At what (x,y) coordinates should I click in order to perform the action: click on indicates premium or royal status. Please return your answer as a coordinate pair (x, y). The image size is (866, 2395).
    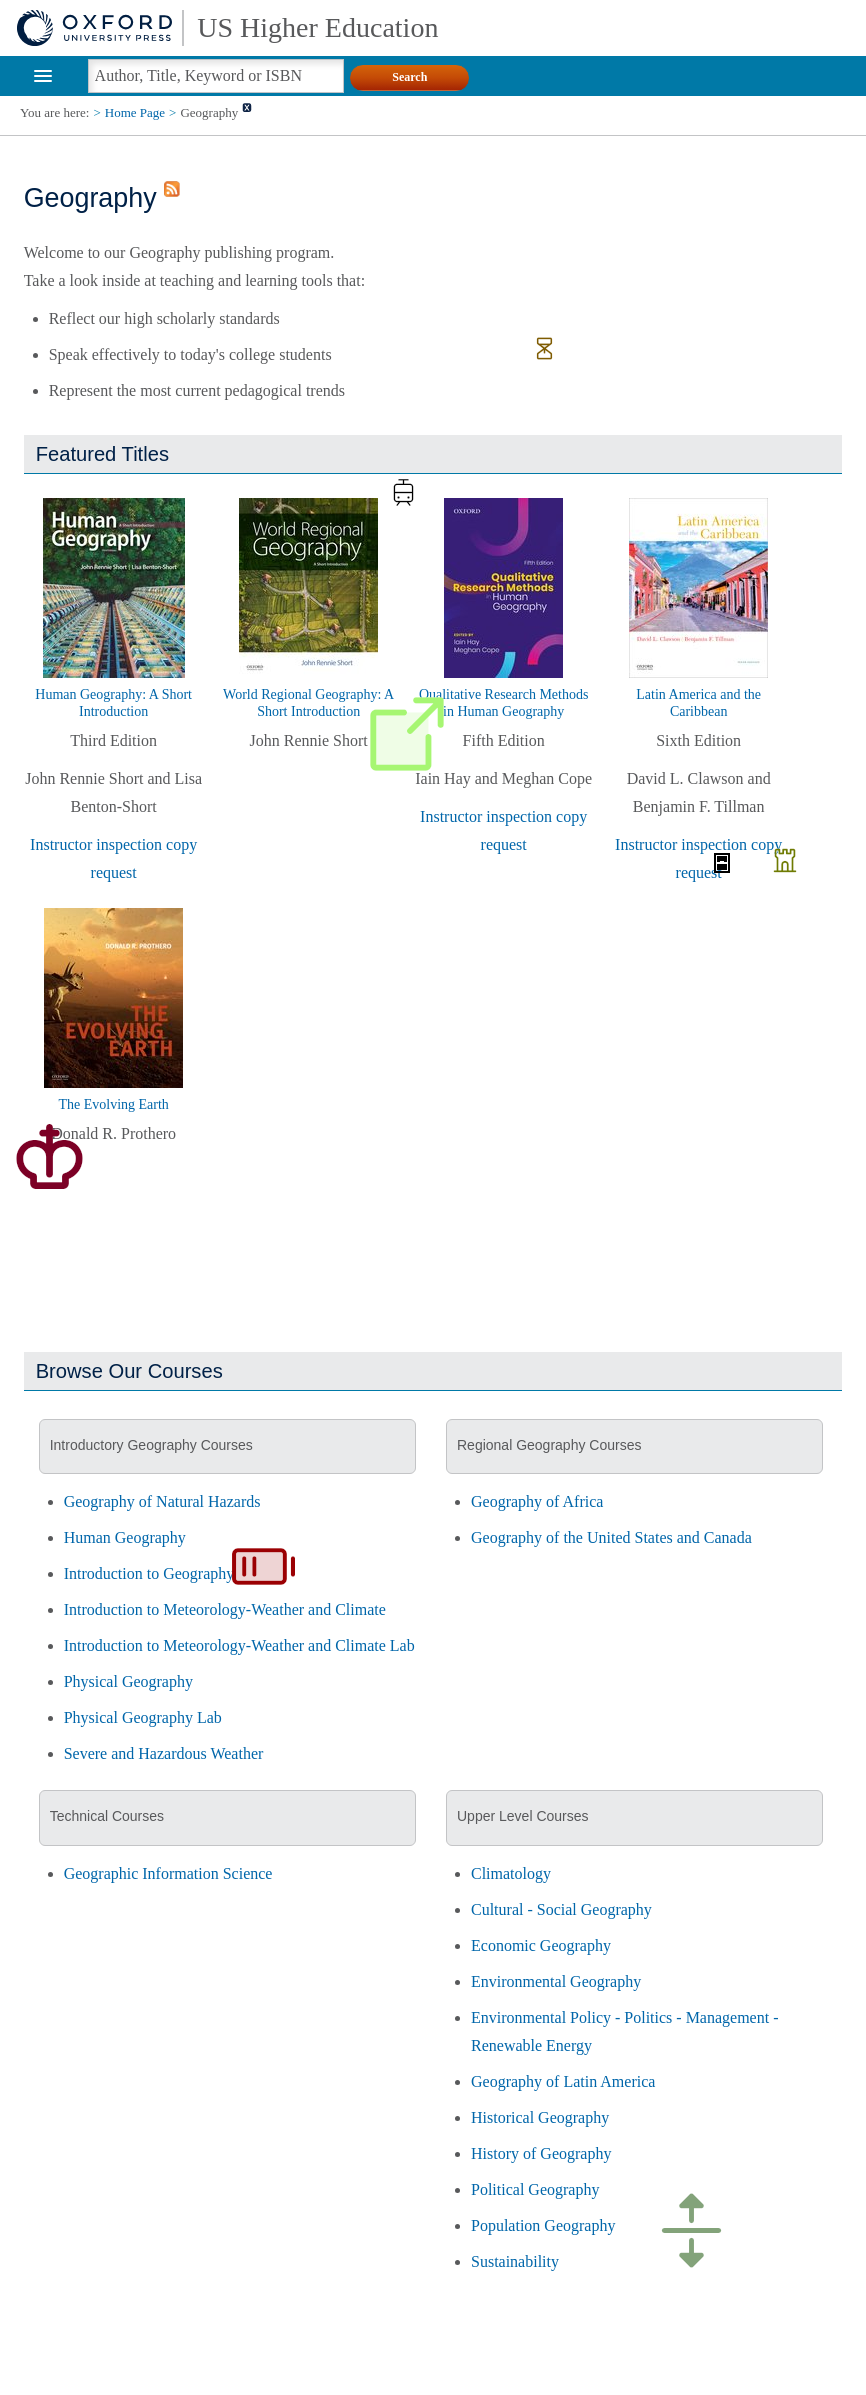
    Looking at the image, I should click on (49, 1160).